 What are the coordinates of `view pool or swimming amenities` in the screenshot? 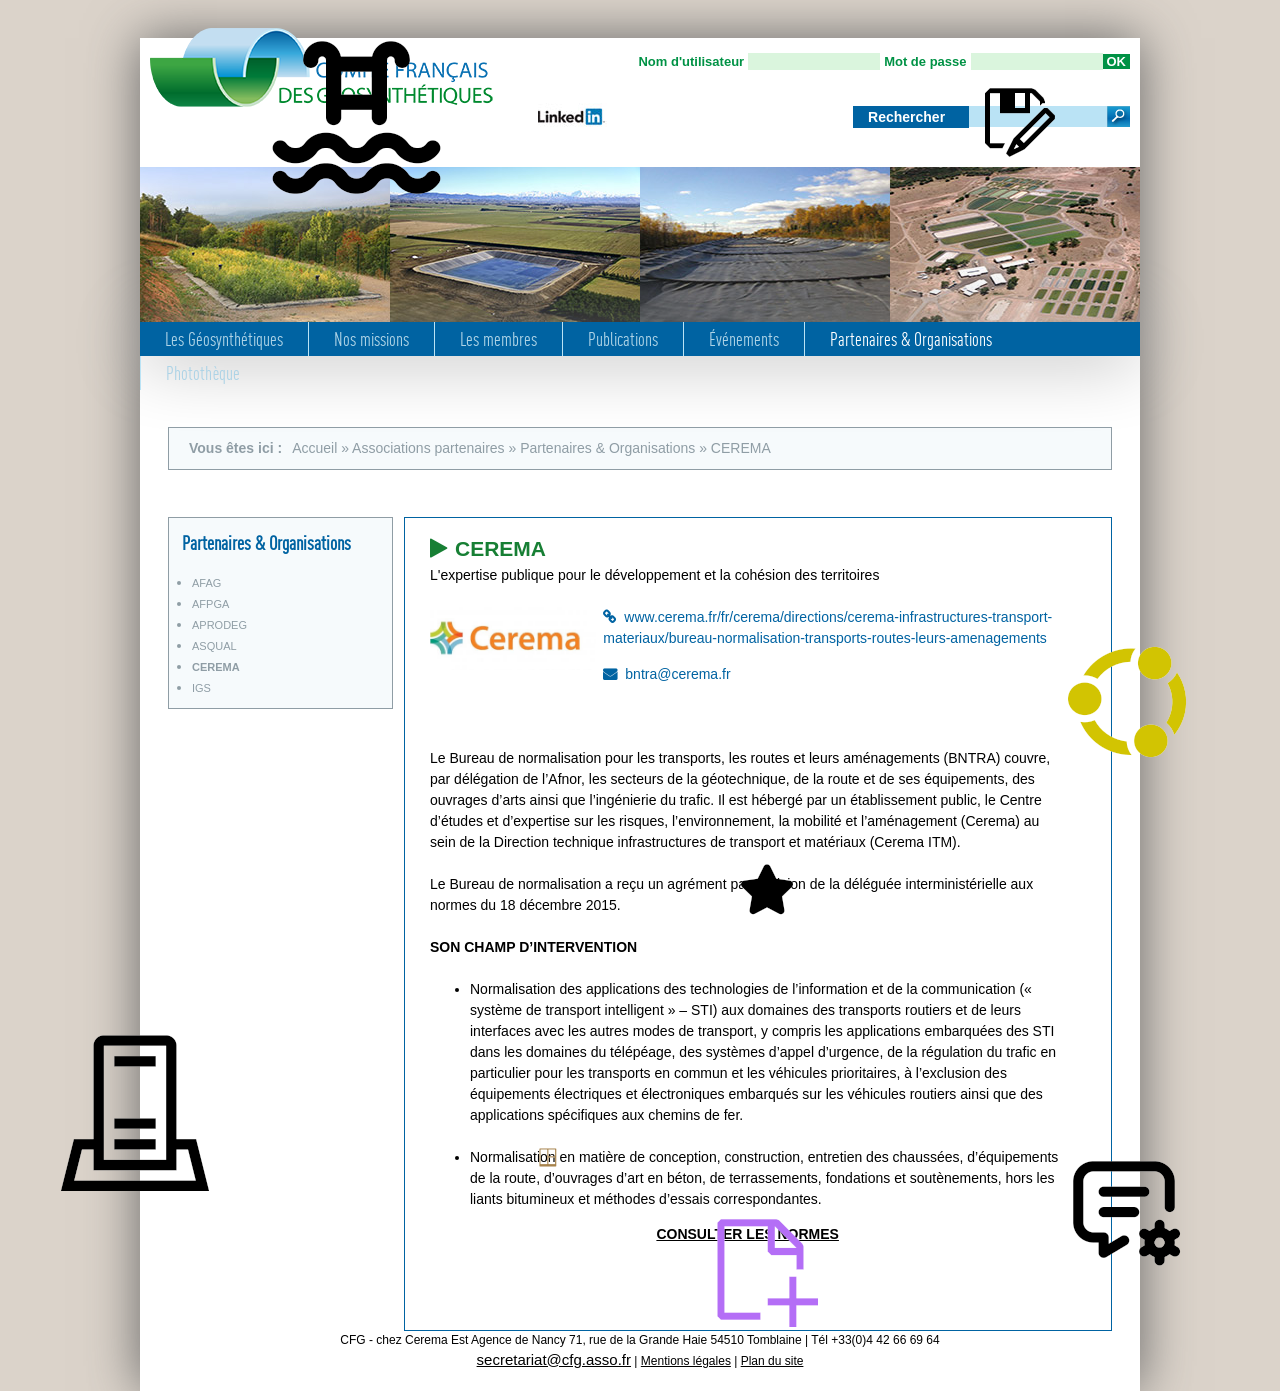 It's located at (356, 117).